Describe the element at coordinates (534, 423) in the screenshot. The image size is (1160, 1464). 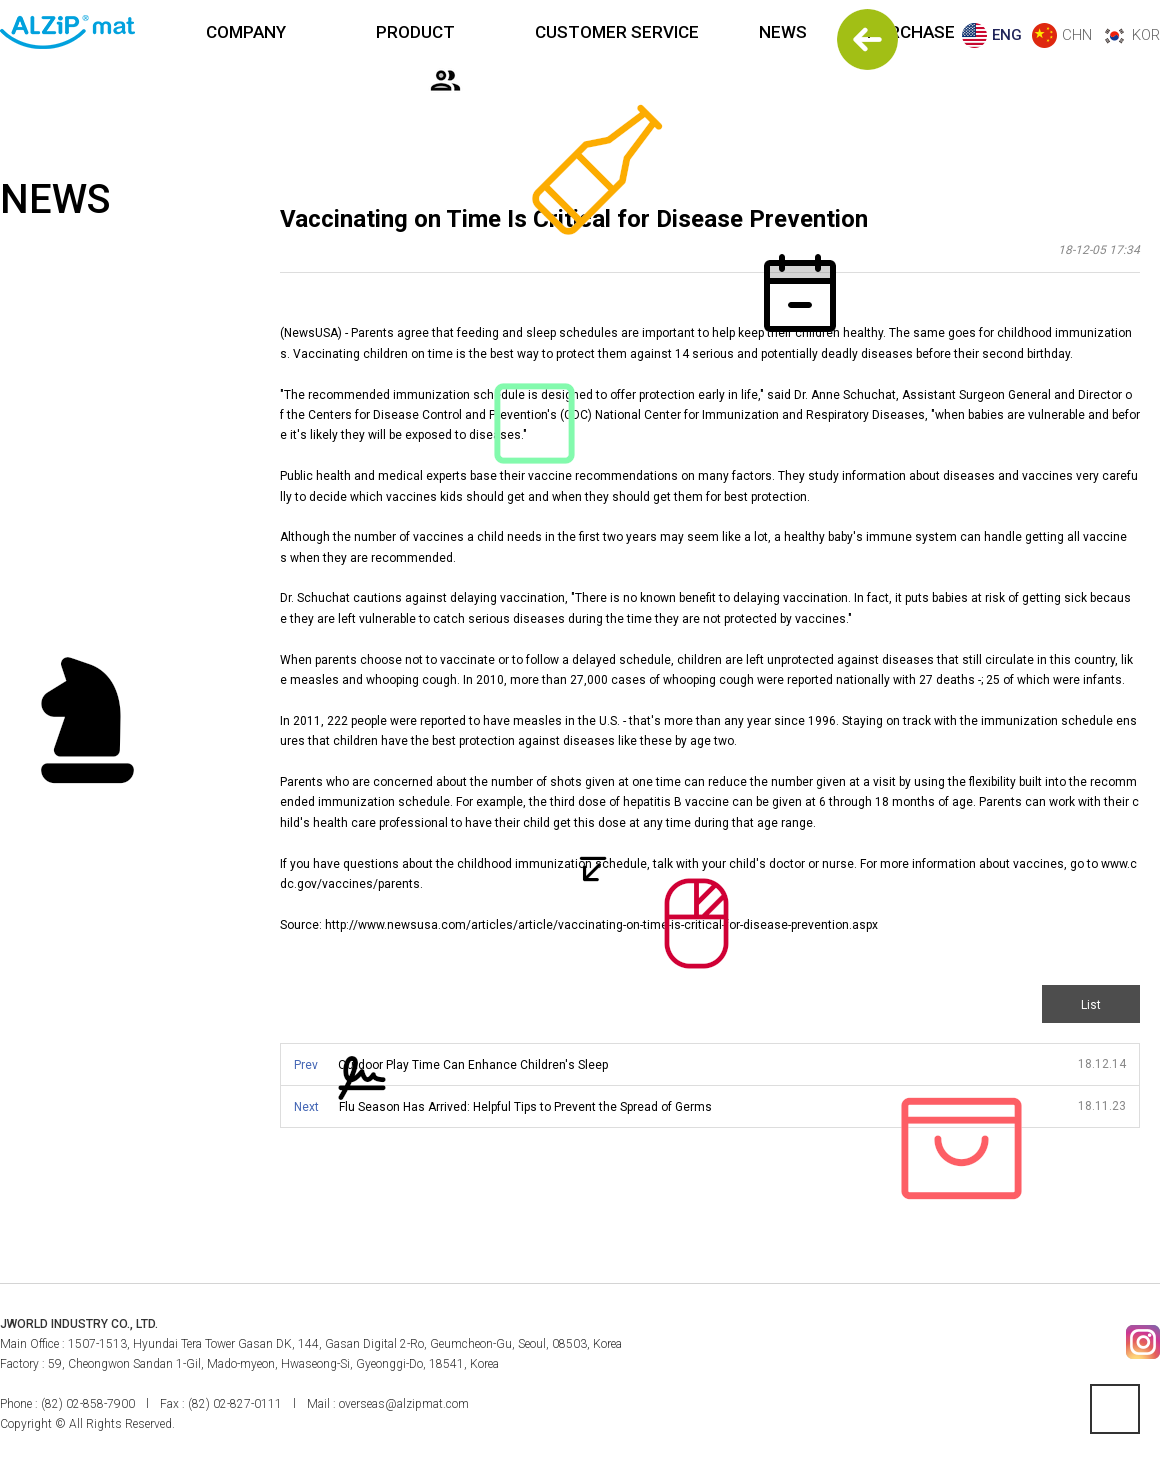
I see `stop media playback` at that location.